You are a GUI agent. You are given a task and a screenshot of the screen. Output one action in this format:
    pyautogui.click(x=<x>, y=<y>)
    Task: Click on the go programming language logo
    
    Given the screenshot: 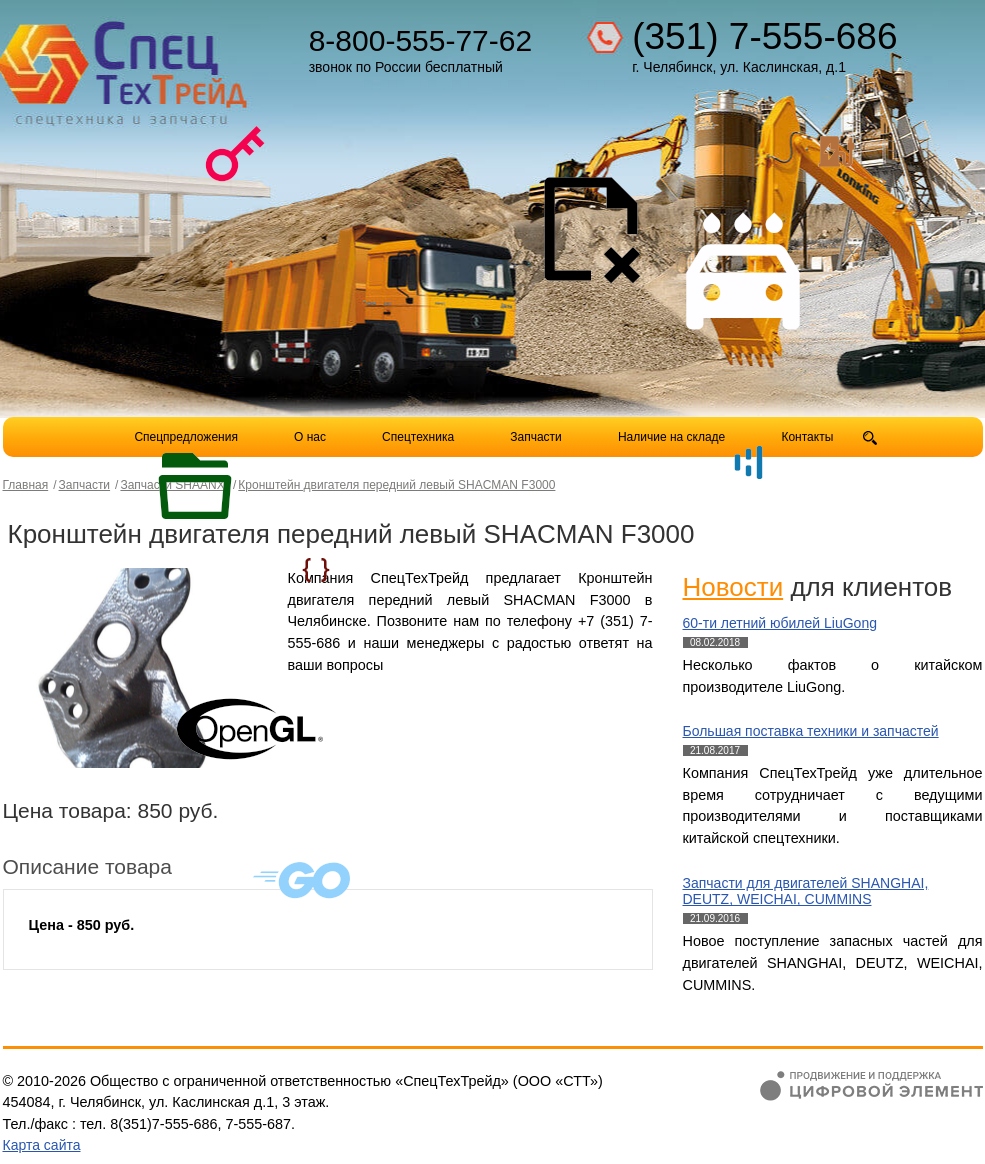 What is the action you would take?
    pyautogui.click(x=301, y=881)
    